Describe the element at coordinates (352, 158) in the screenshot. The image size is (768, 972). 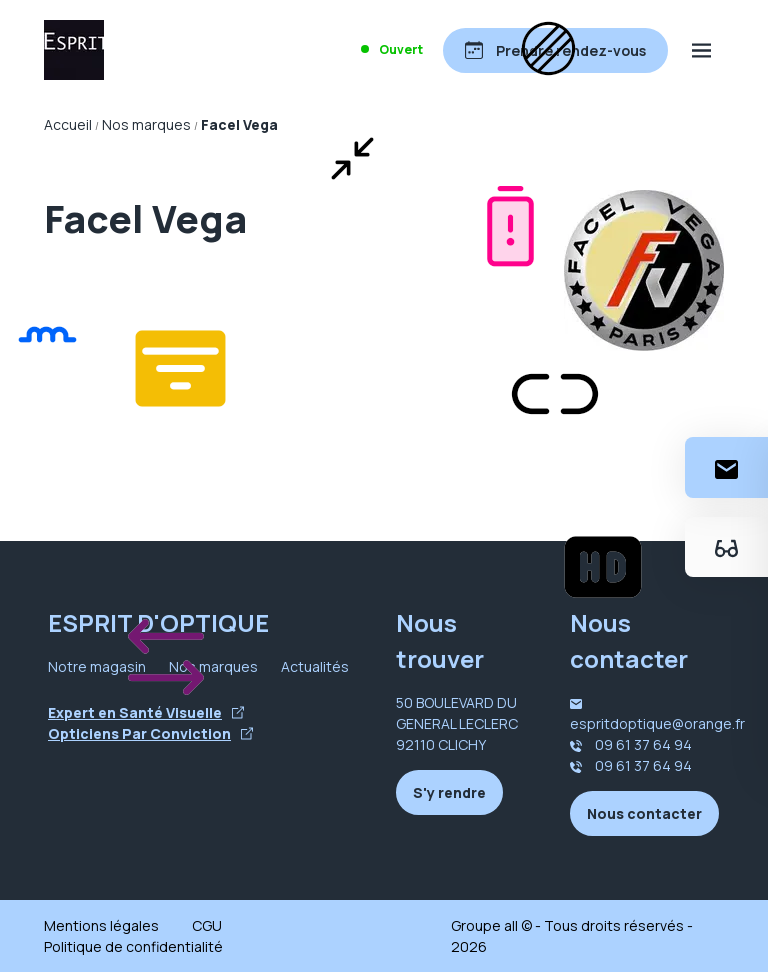
I see `minimize or collapse the current window` at that location.